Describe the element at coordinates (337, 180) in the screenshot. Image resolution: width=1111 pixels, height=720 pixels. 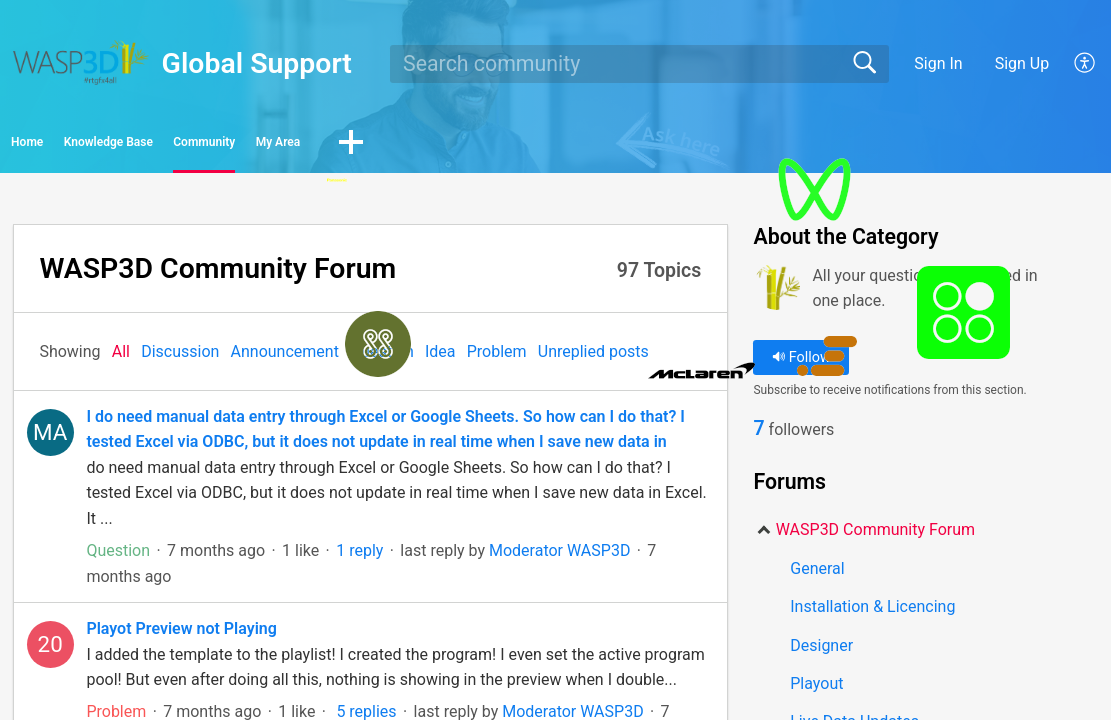
I see `panasonic brand logo` at that location.